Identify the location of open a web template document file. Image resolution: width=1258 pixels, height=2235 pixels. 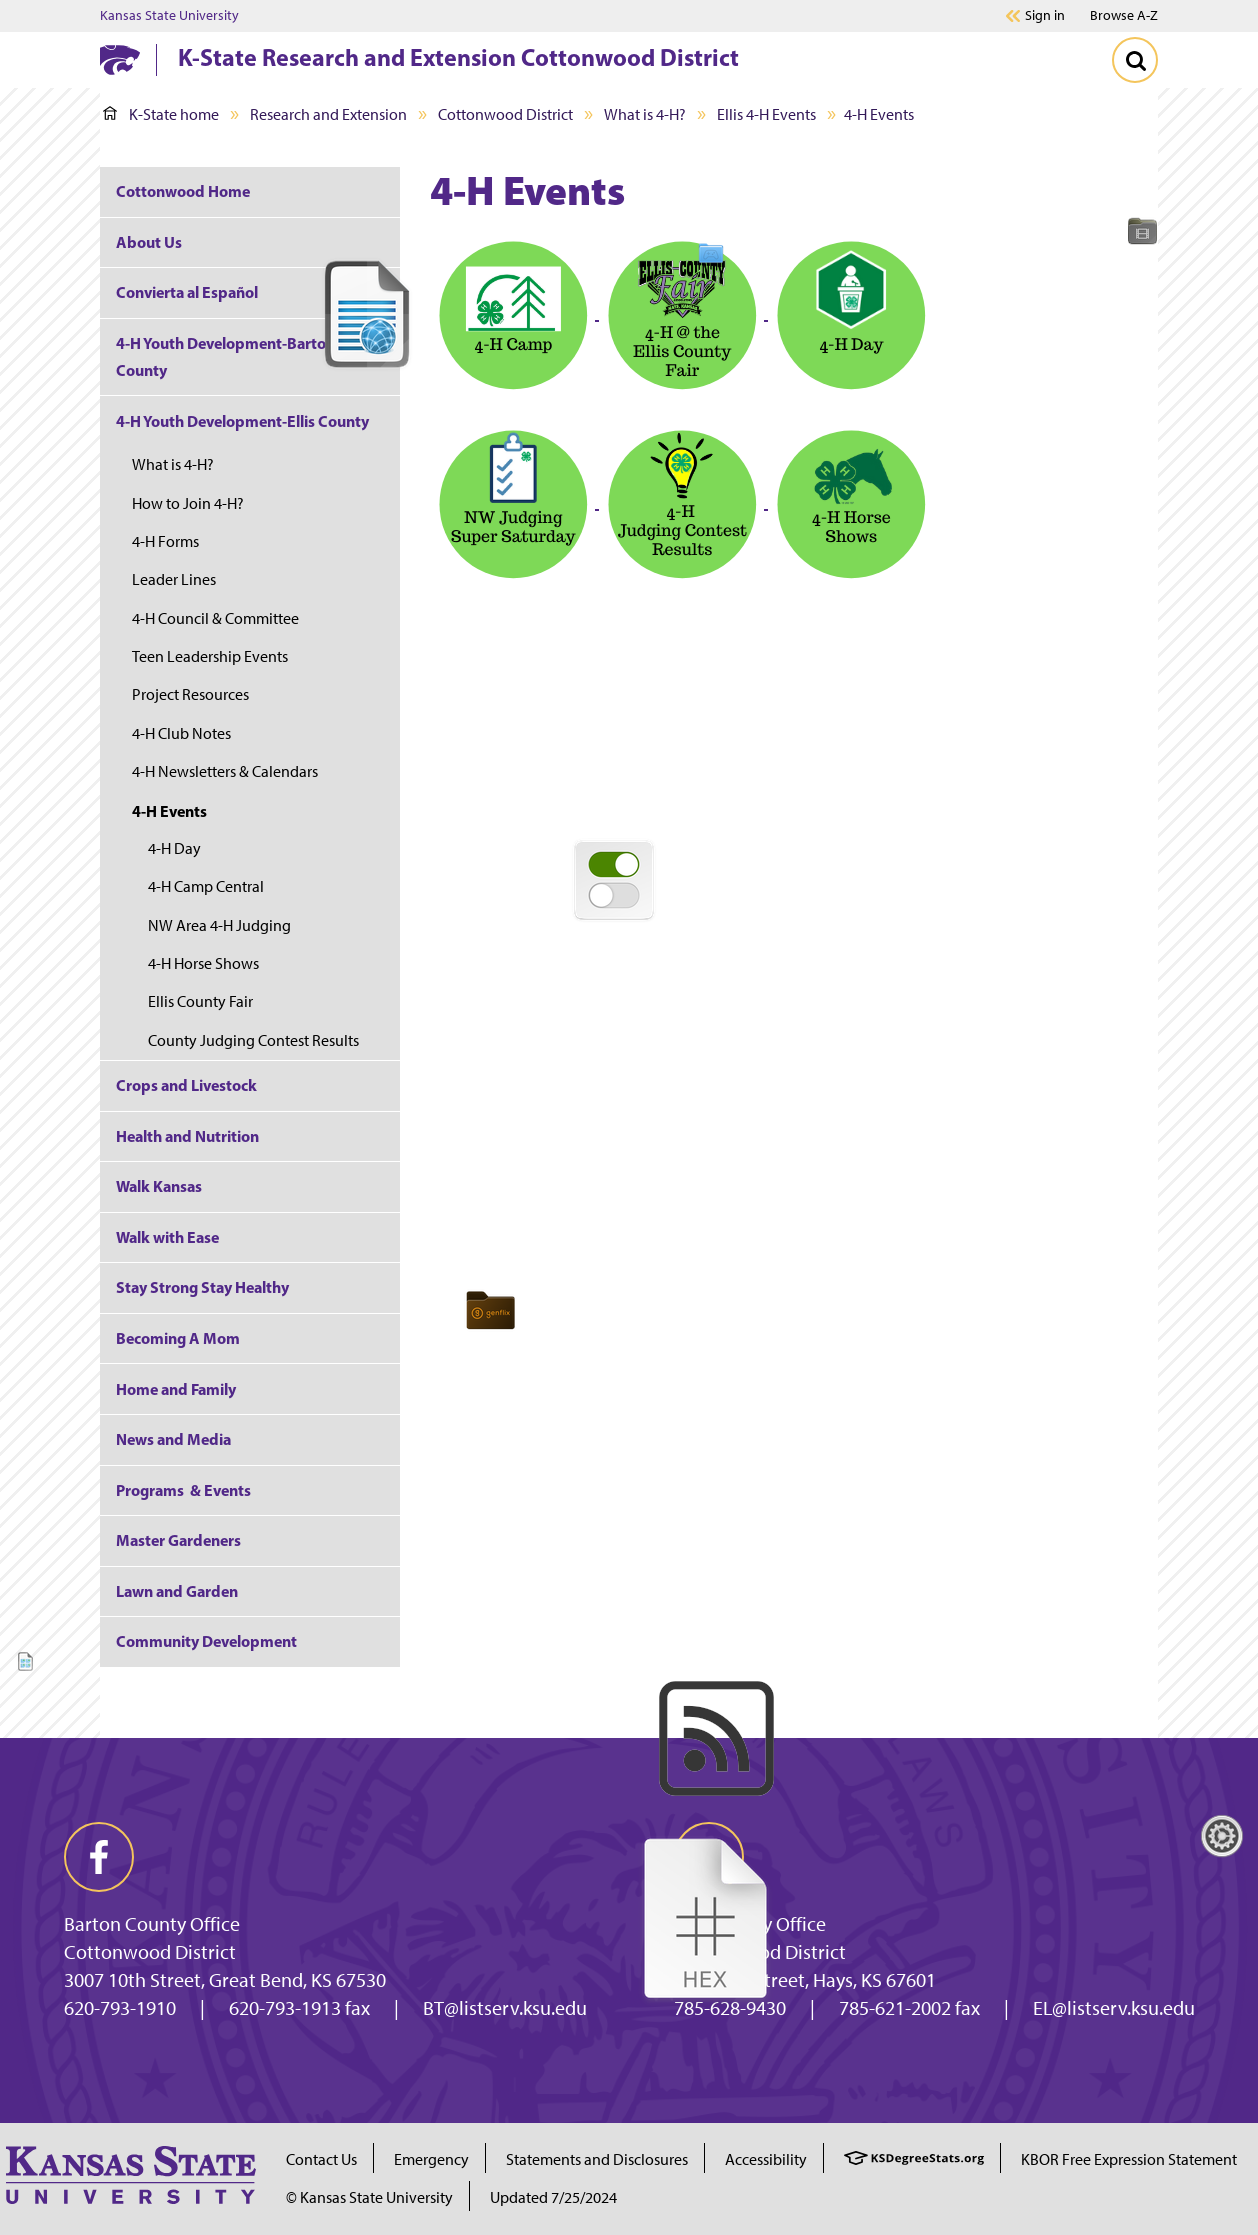
(367, 314).